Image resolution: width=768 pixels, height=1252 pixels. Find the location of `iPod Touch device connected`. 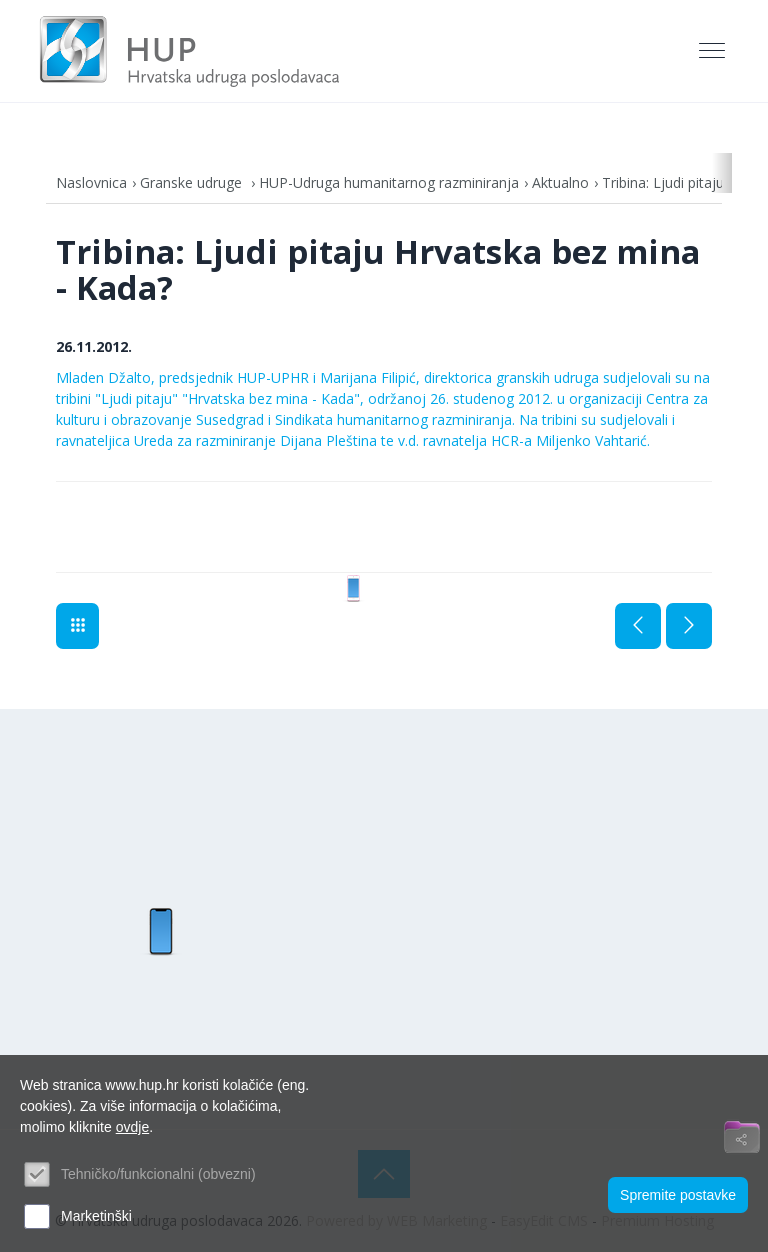

iPod Touch device connected is located at coordinates (353, 588).